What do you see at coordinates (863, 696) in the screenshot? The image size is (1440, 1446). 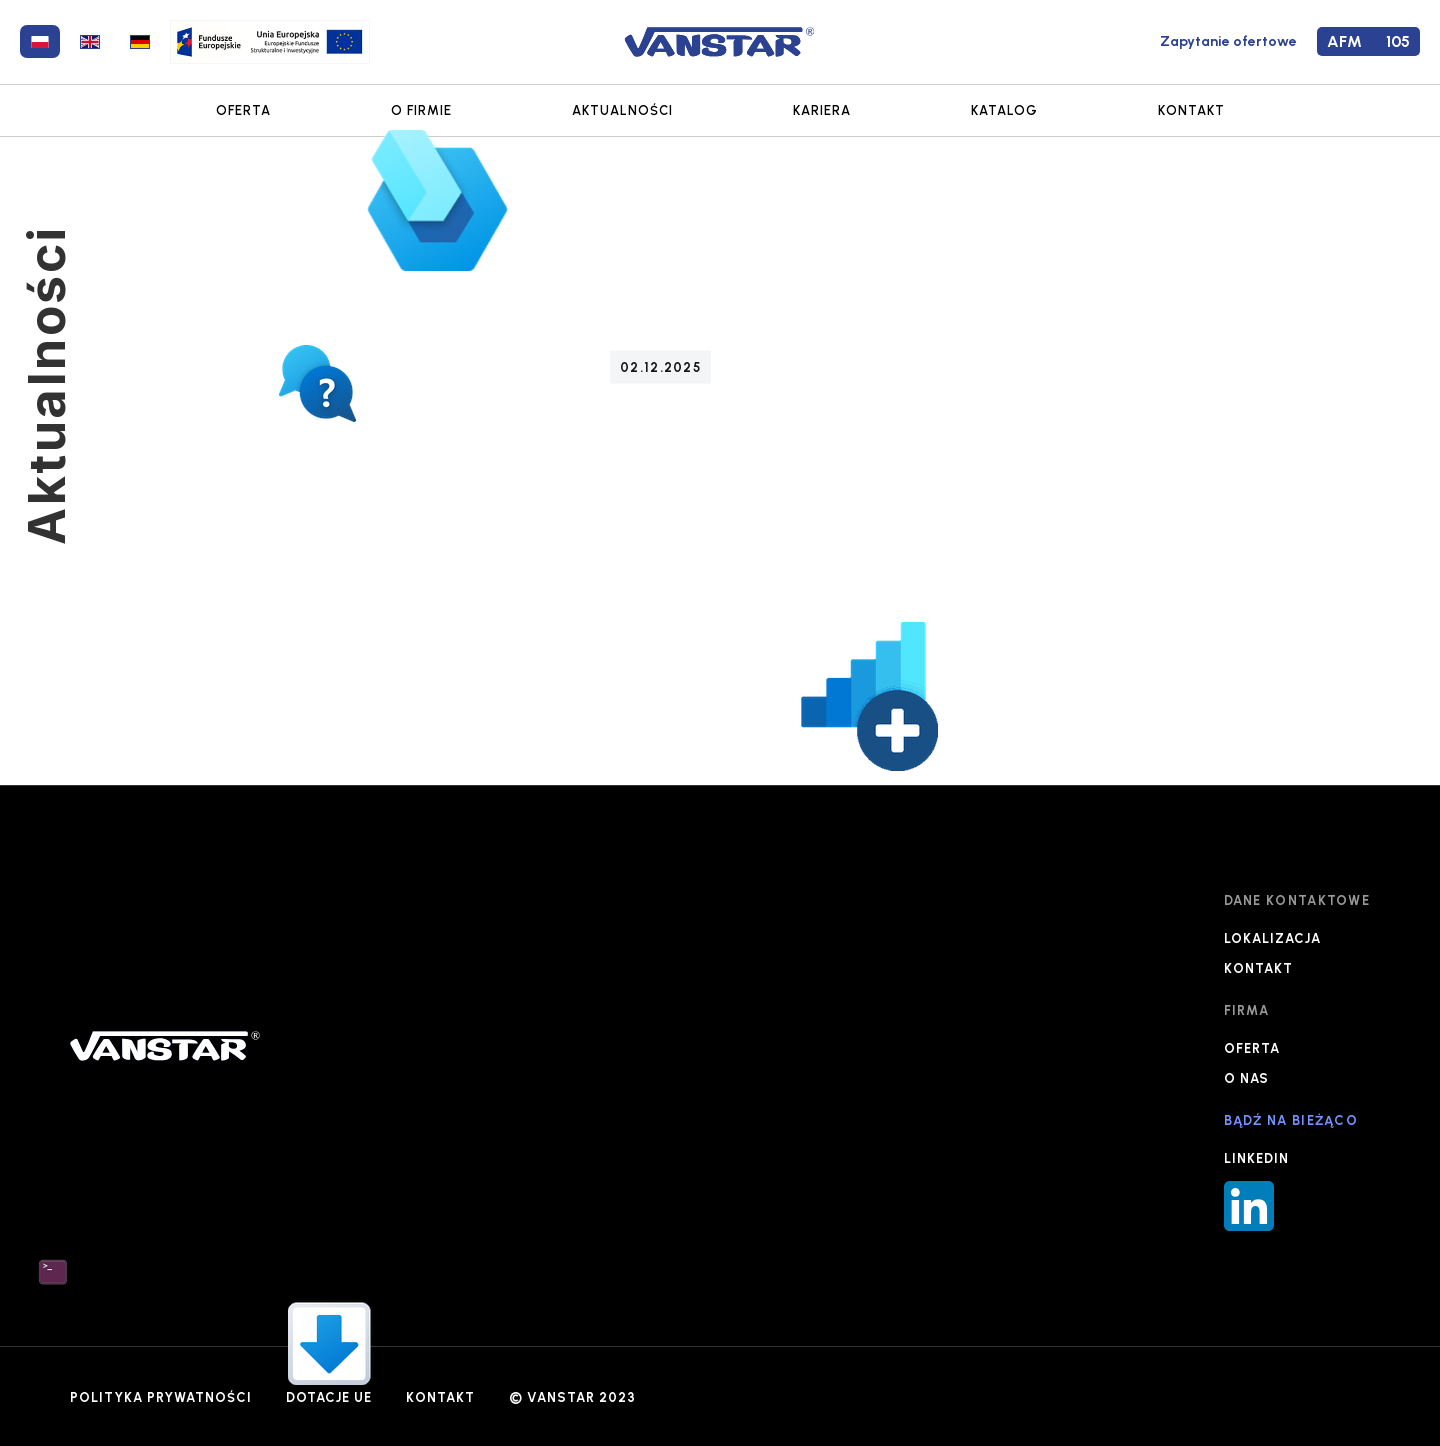 I see `open the plans app` at bounding box center [863, 696].